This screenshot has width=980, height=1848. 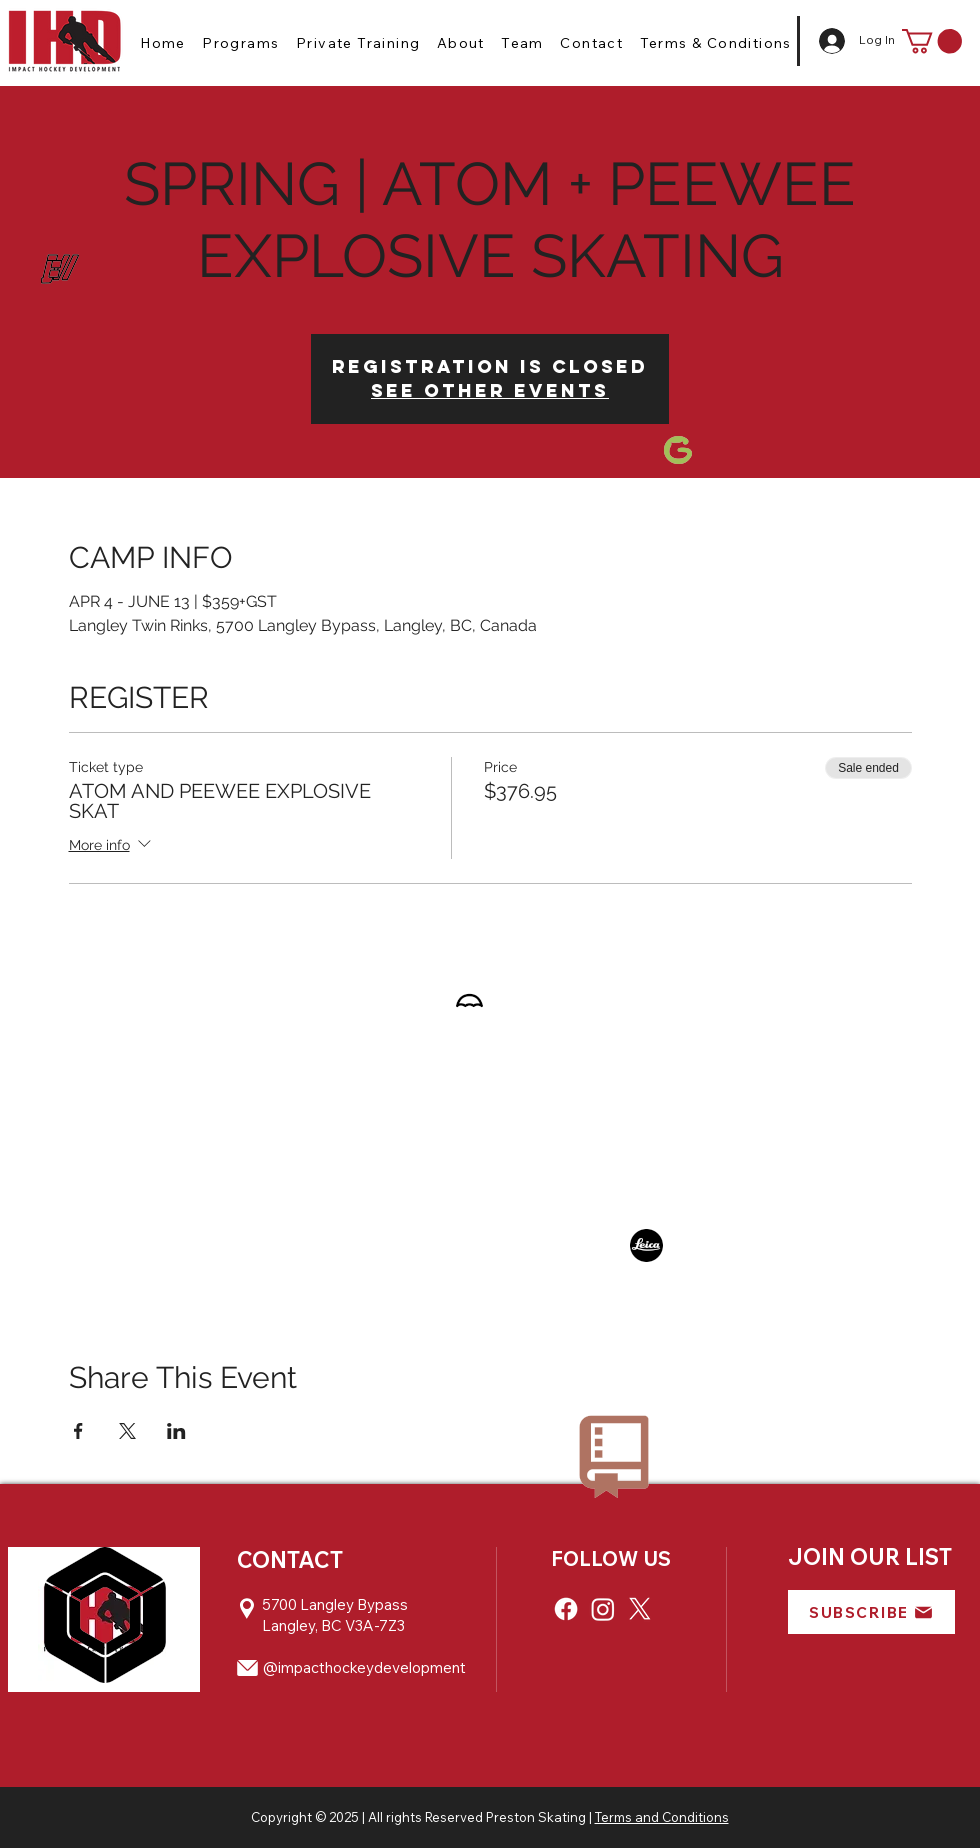 I want to click on leica camera brand logo, so click(x=646, y=1245).